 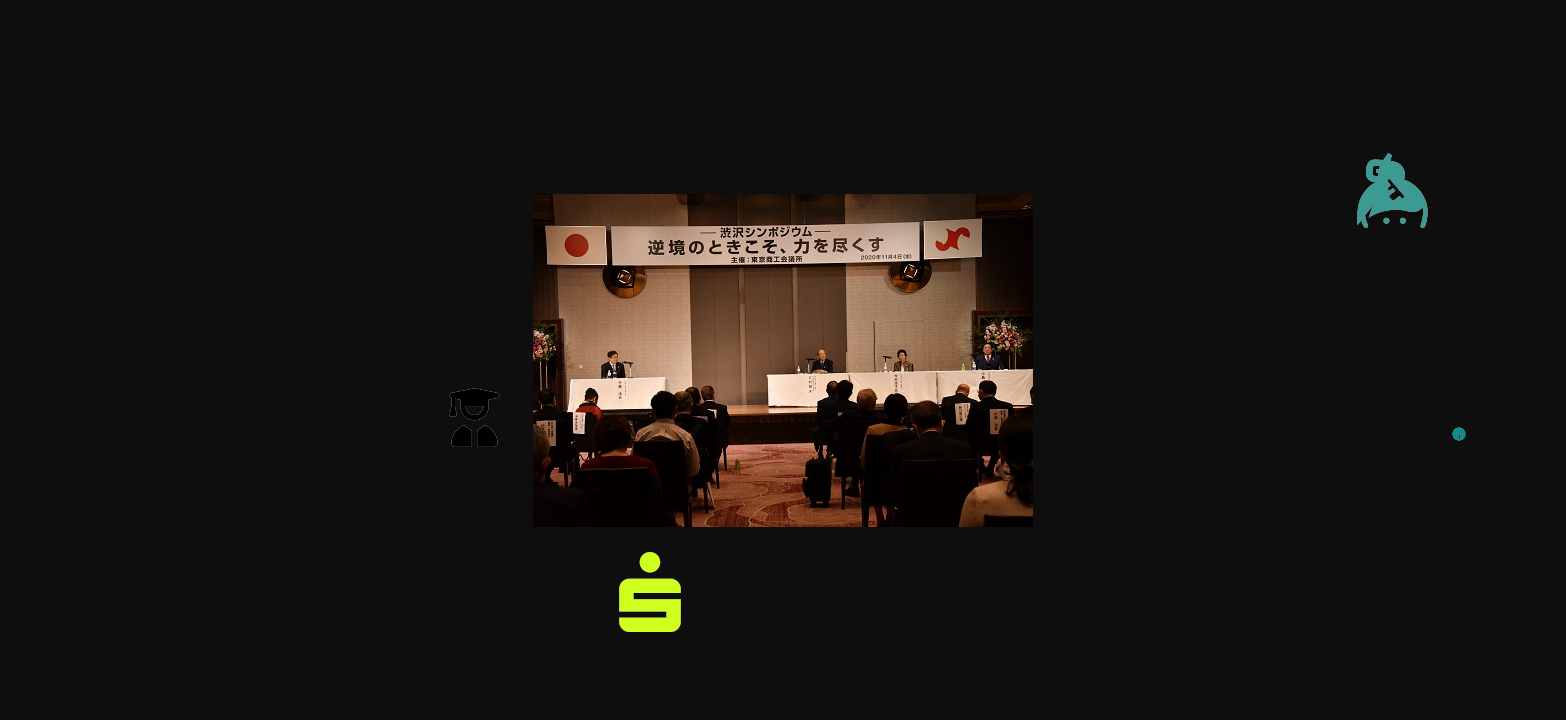 What do you see at coordinates (1392, 190) in the screenshot?
I see `open keybase app` at bounding box center [1392, 190].